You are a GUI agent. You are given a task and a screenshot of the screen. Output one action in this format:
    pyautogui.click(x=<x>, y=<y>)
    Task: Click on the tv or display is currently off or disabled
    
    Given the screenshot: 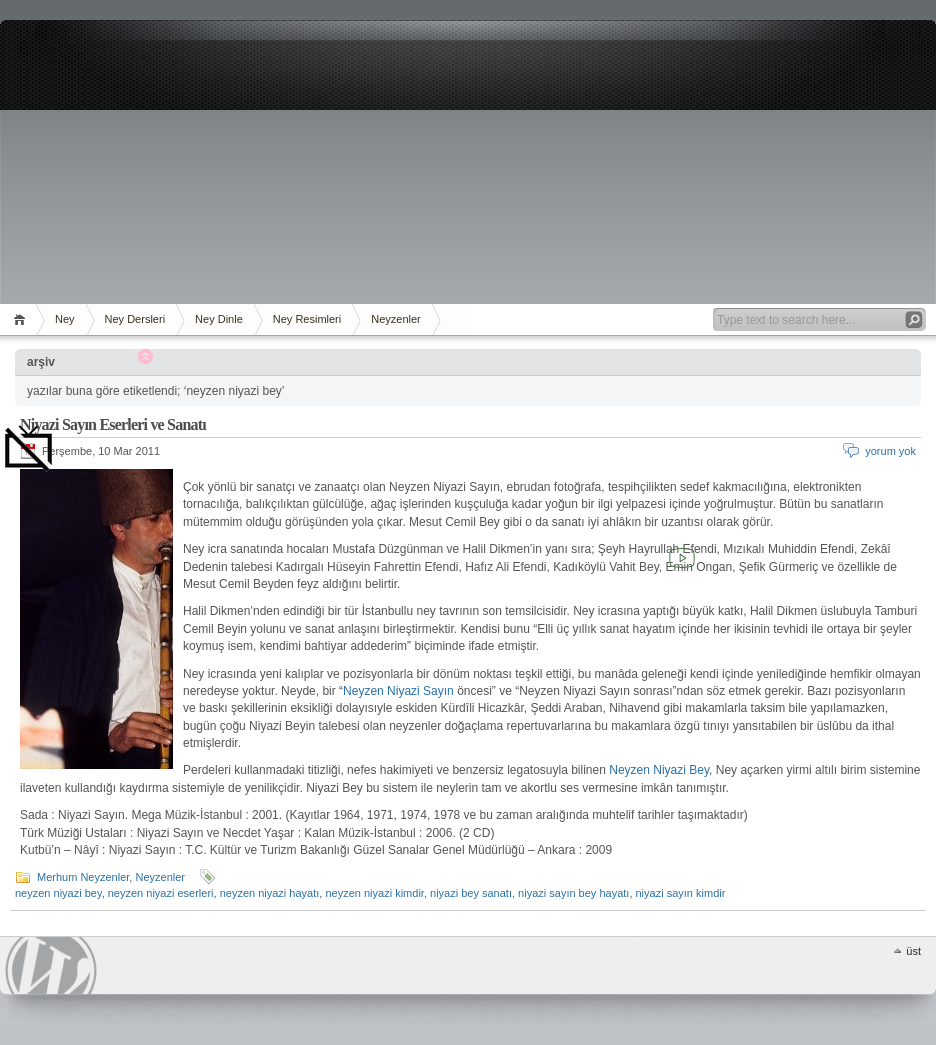 What is the action you would take?
    pyautogui.click(x=28, y=448)
    